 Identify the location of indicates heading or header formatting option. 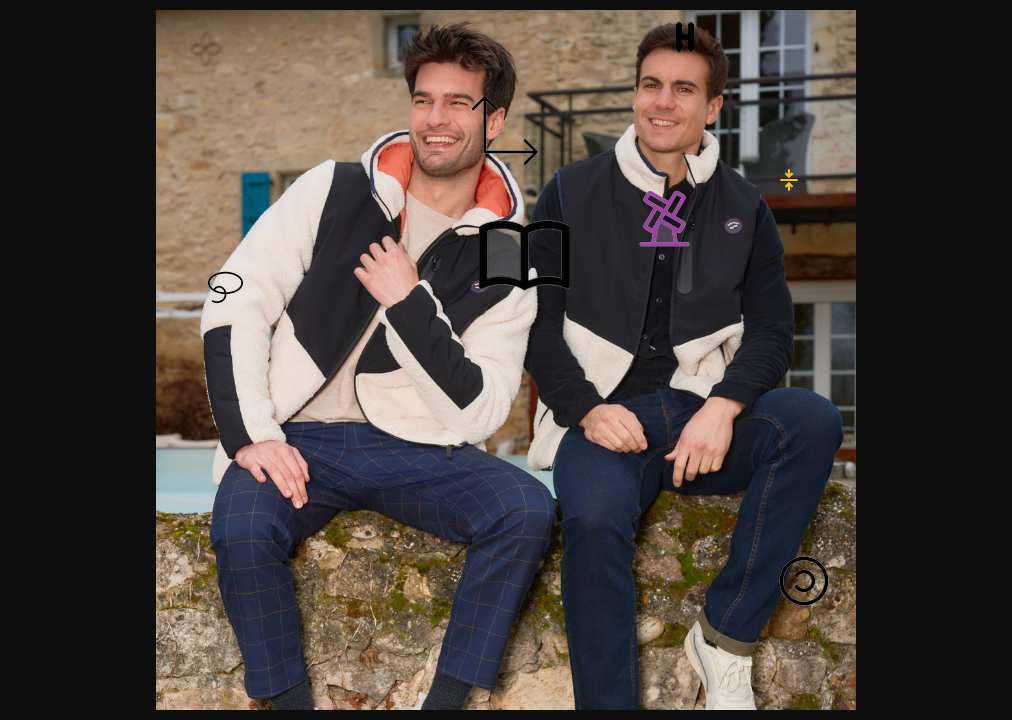
(685, 37).